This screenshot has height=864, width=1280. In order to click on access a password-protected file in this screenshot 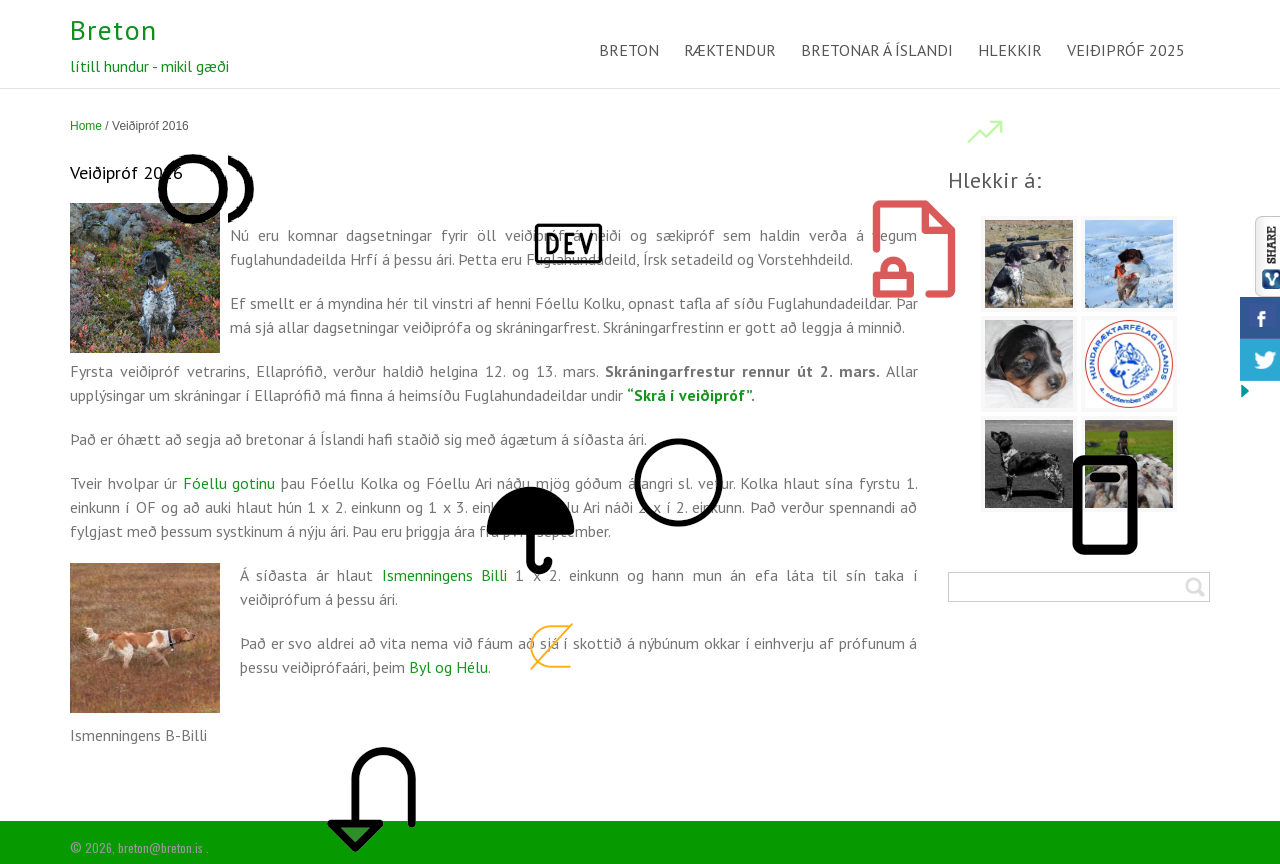, I will do `click(914, 249)`.